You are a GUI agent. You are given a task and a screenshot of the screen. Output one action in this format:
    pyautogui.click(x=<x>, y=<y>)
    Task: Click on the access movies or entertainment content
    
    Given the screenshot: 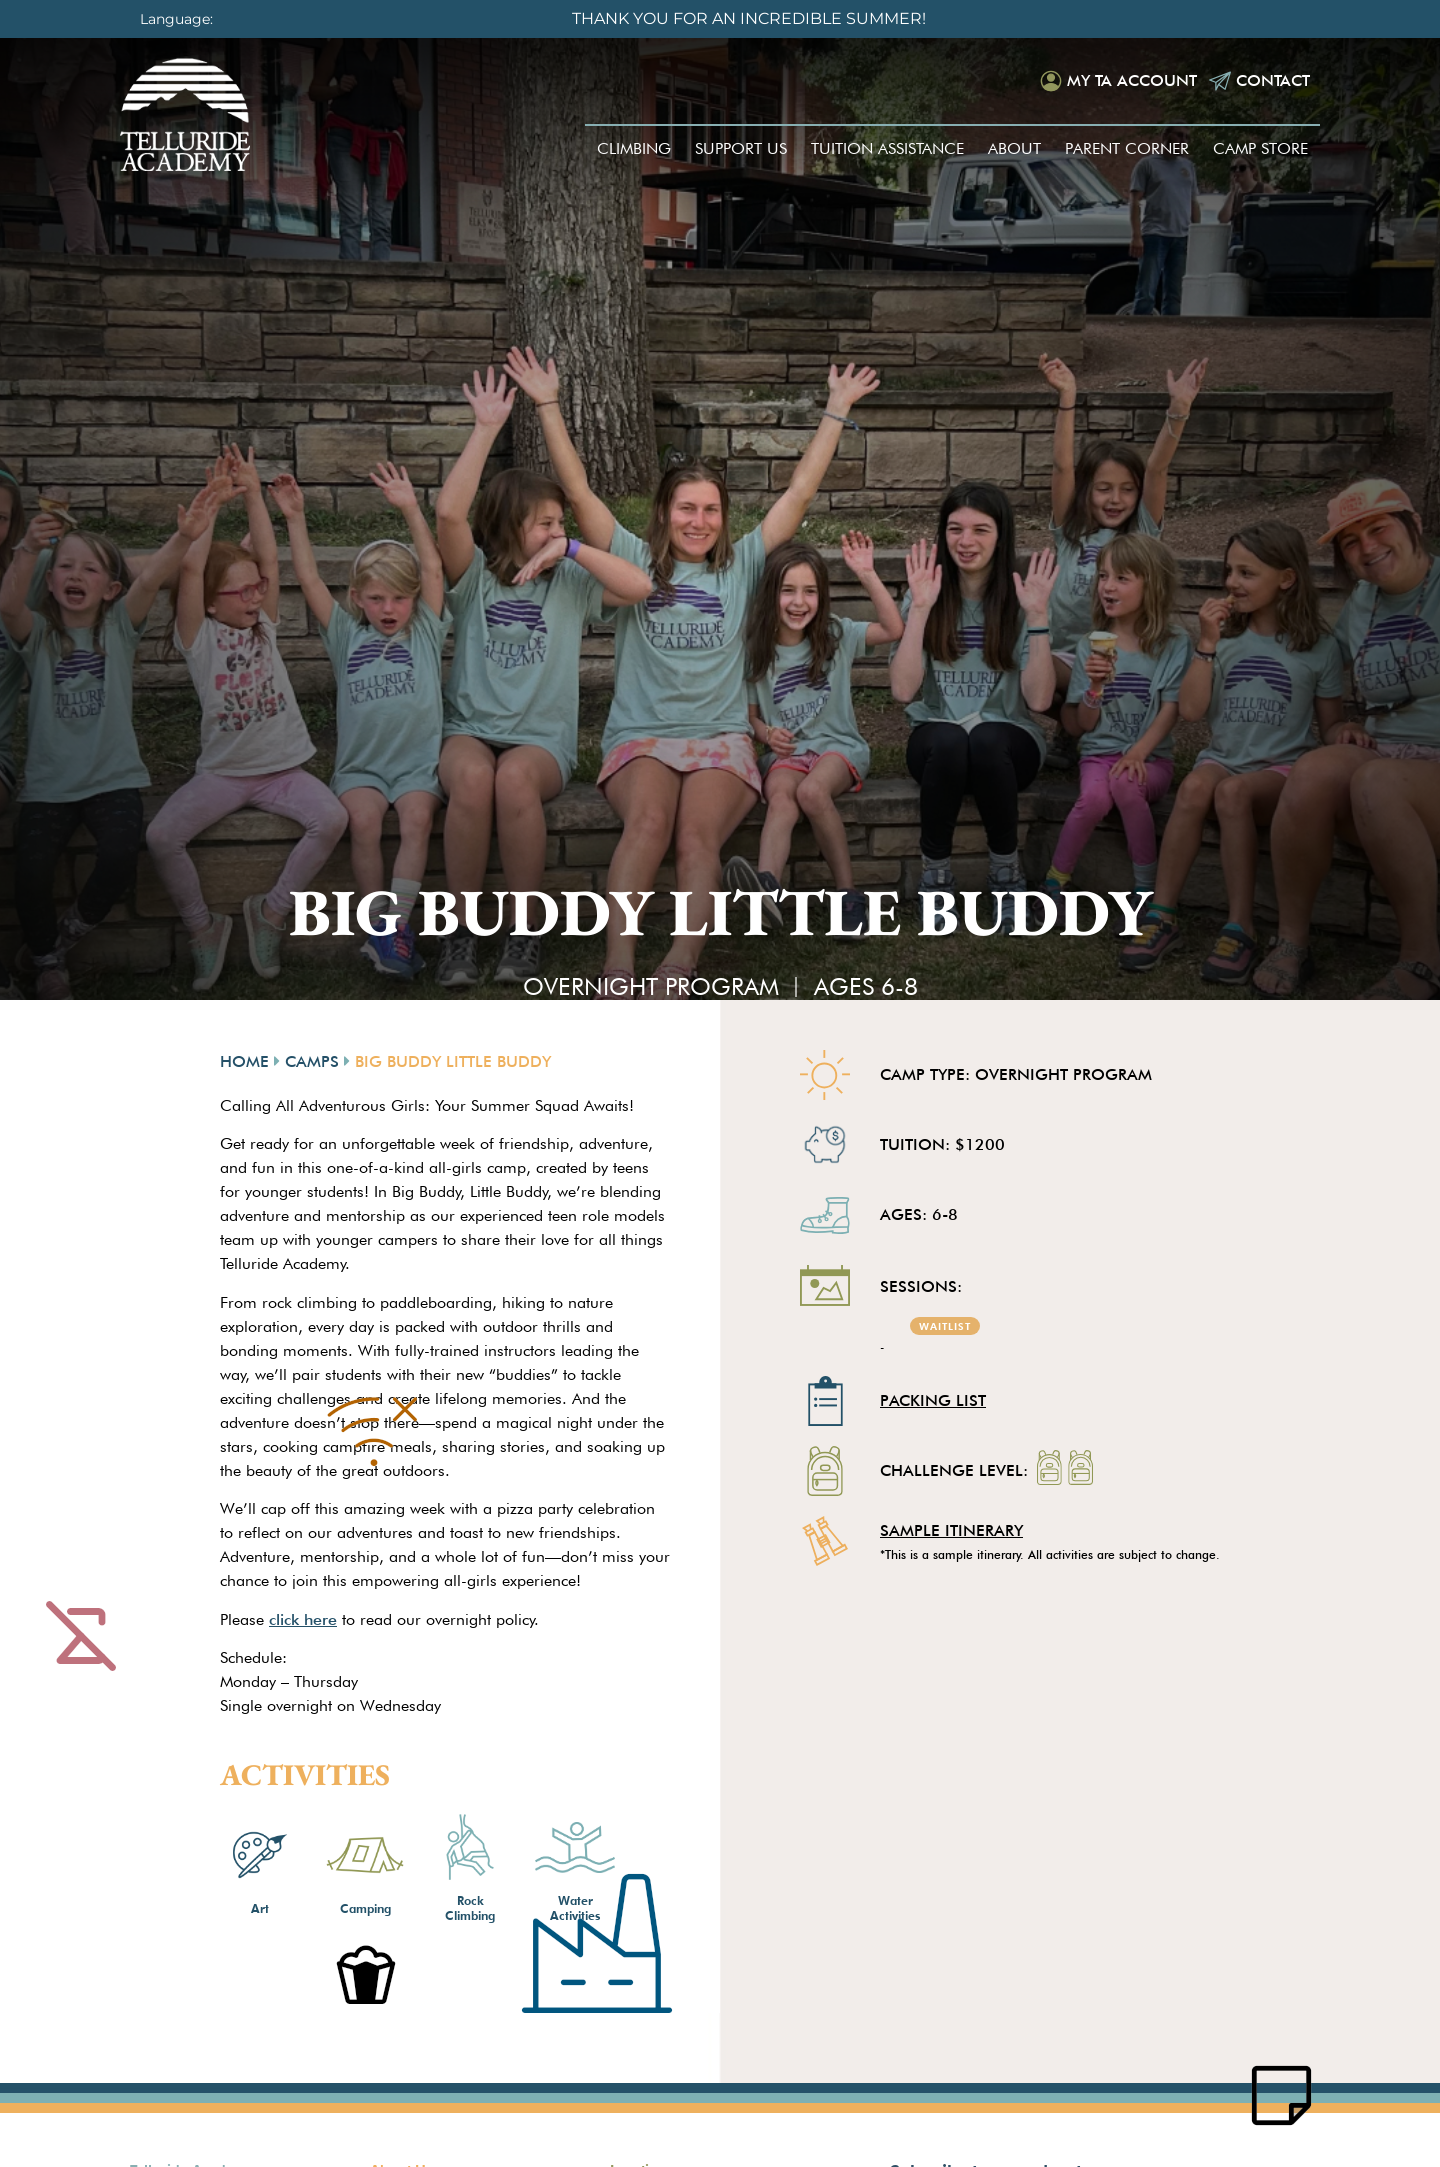 What is the action you would take?
    pyautogui.click(x=366, y=1977)
    